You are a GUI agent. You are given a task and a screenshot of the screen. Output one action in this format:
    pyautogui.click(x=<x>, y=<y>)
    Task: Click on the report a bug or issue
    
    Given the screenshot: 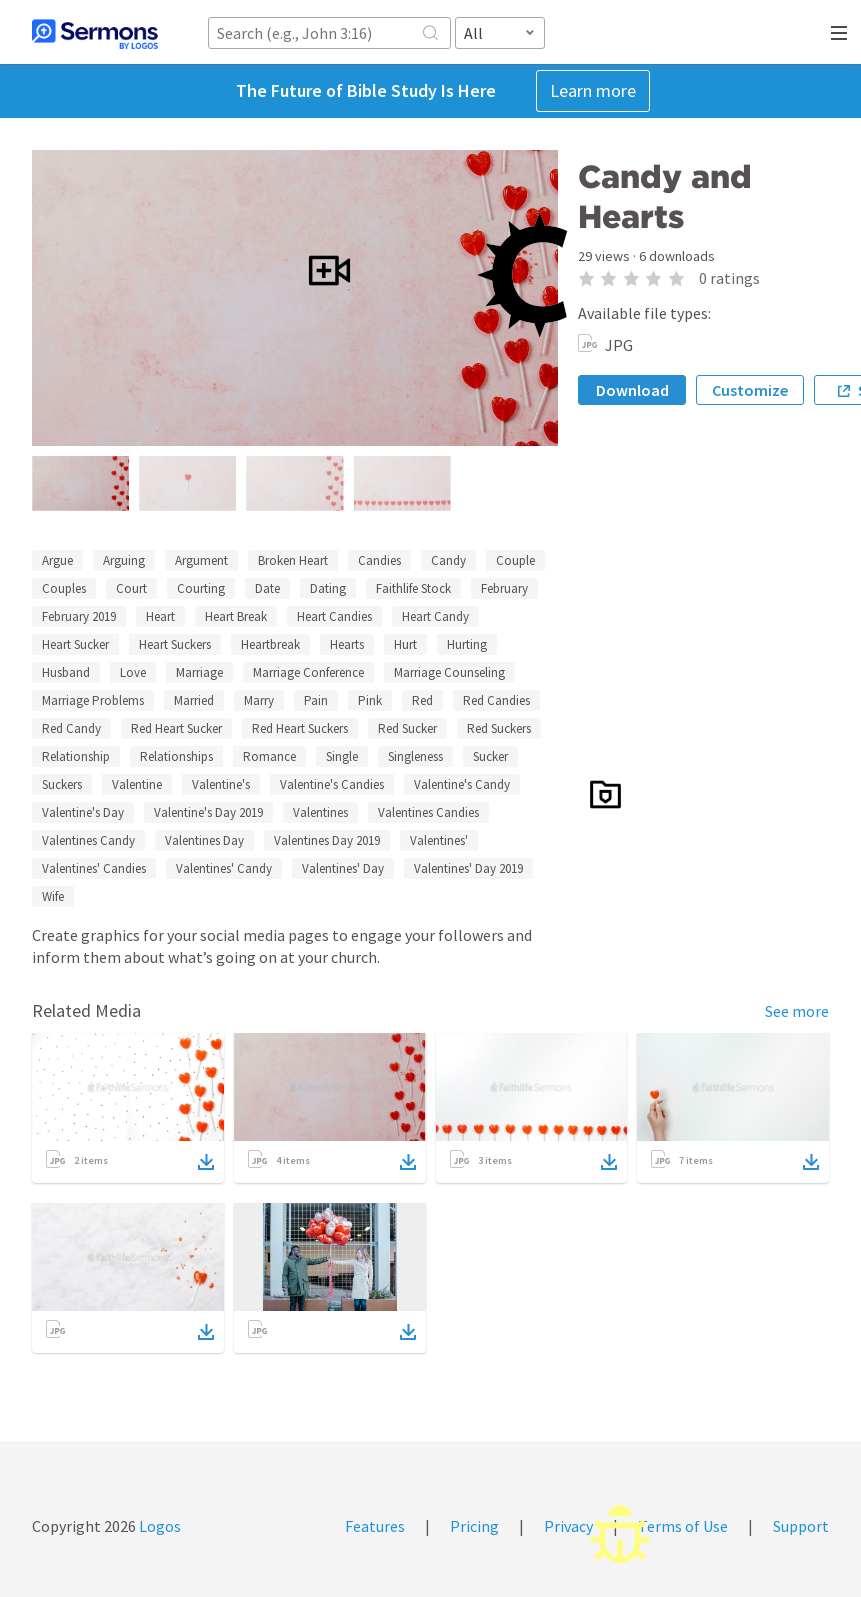 What is the action you would take?
    pyautogui.click(x=620, y=1534)
    